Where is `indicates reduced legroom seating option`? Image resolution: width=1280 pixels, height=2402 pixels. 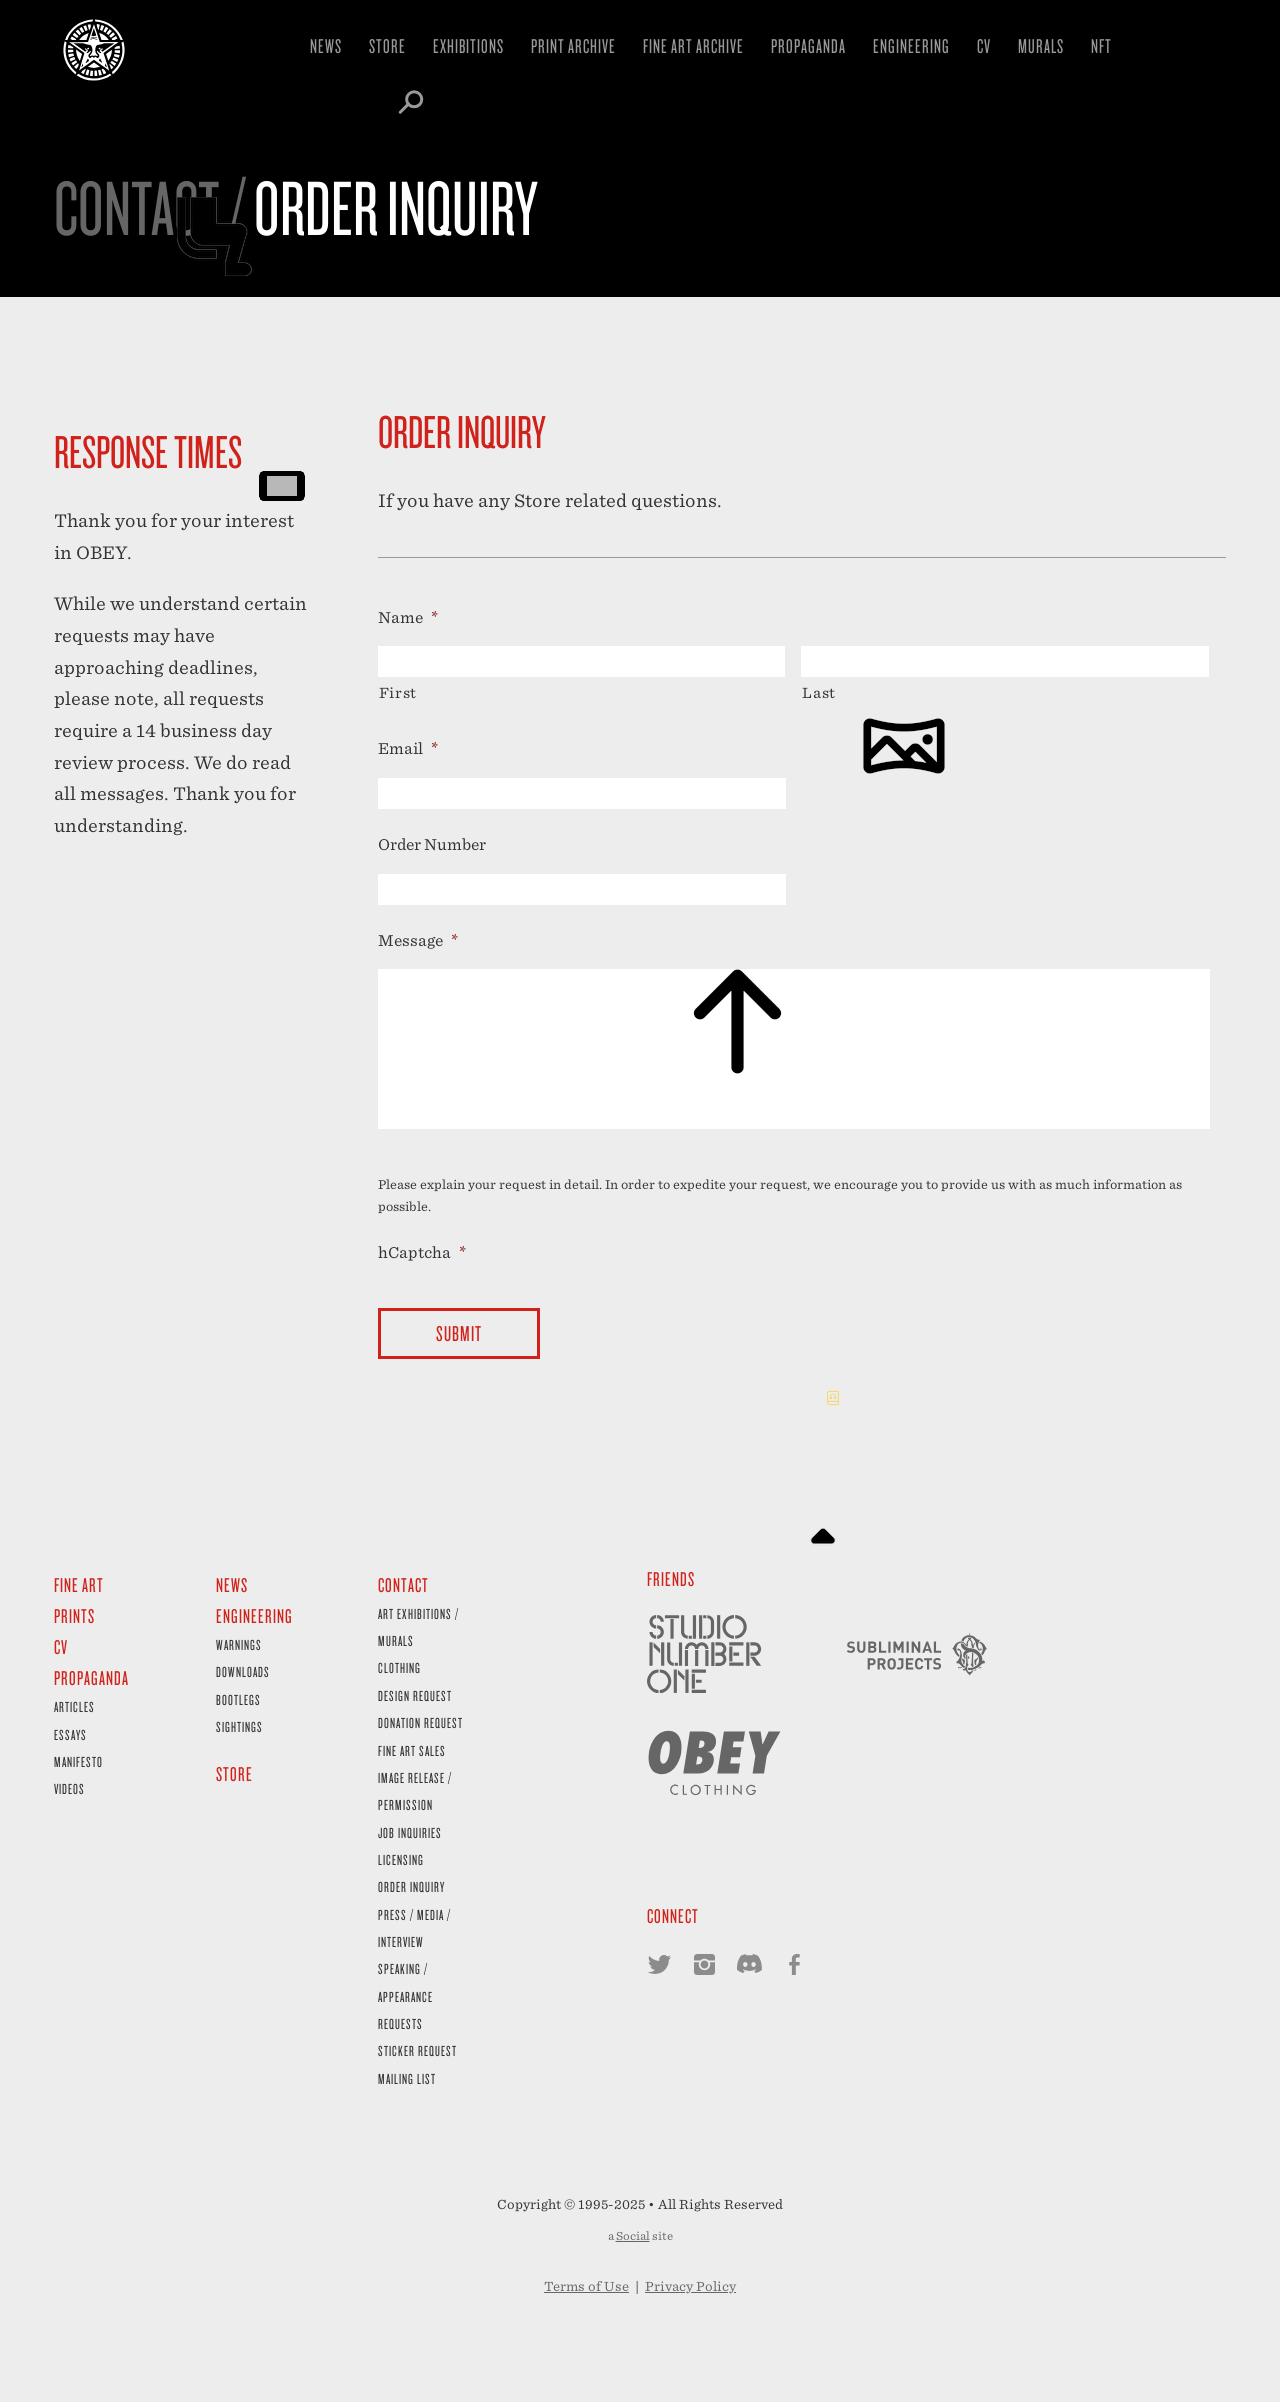
indicates reduced legroom seating option is located at coordinates (216, 236).